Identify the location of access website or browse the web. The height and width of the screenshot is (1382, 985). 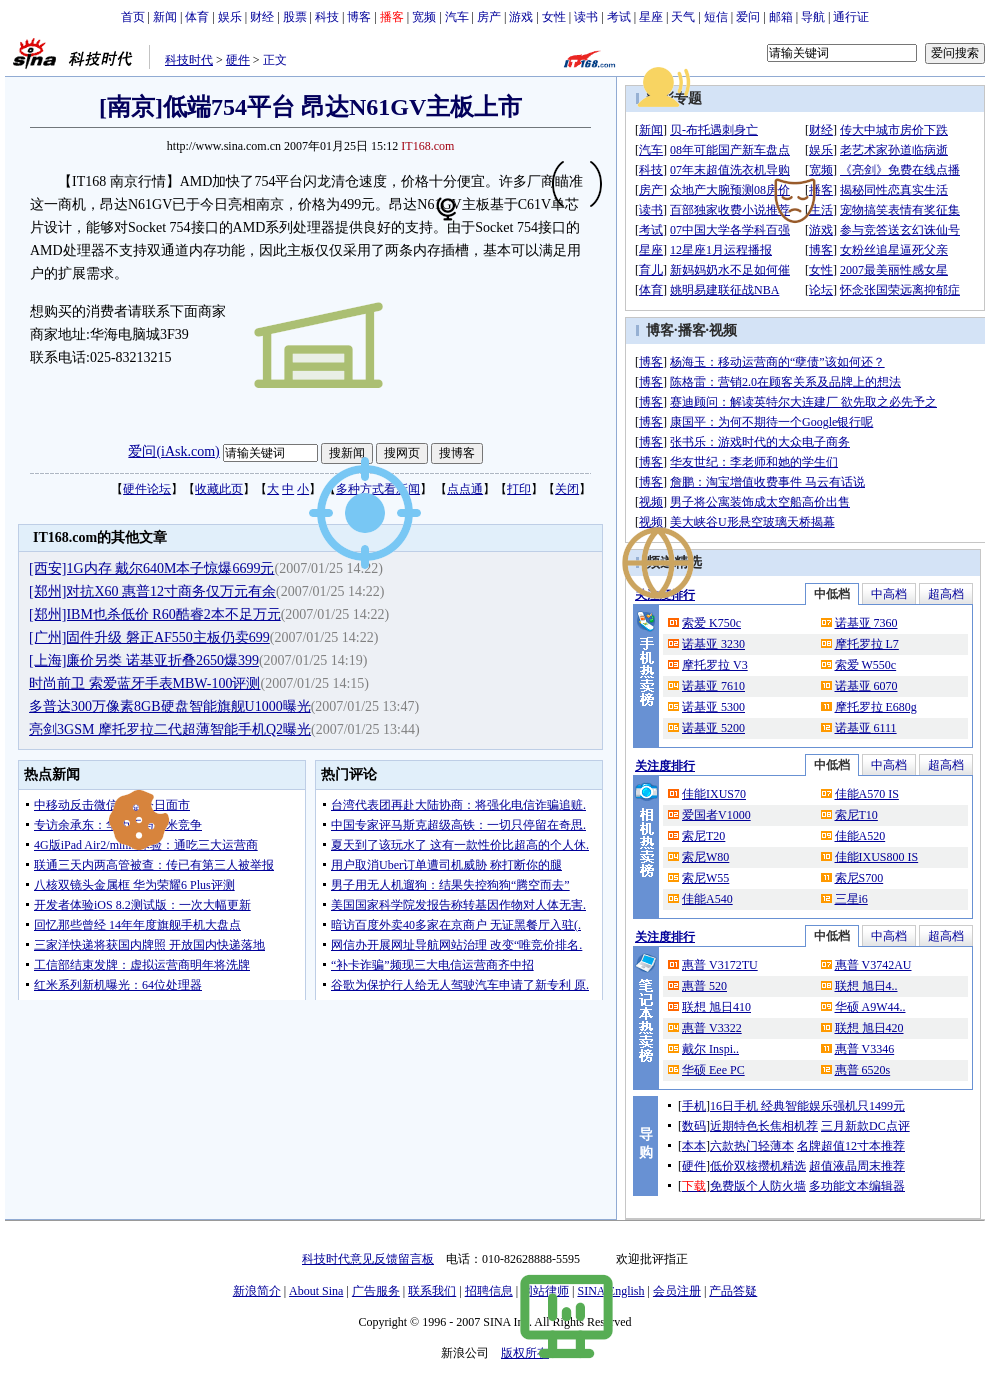
(658, 563).